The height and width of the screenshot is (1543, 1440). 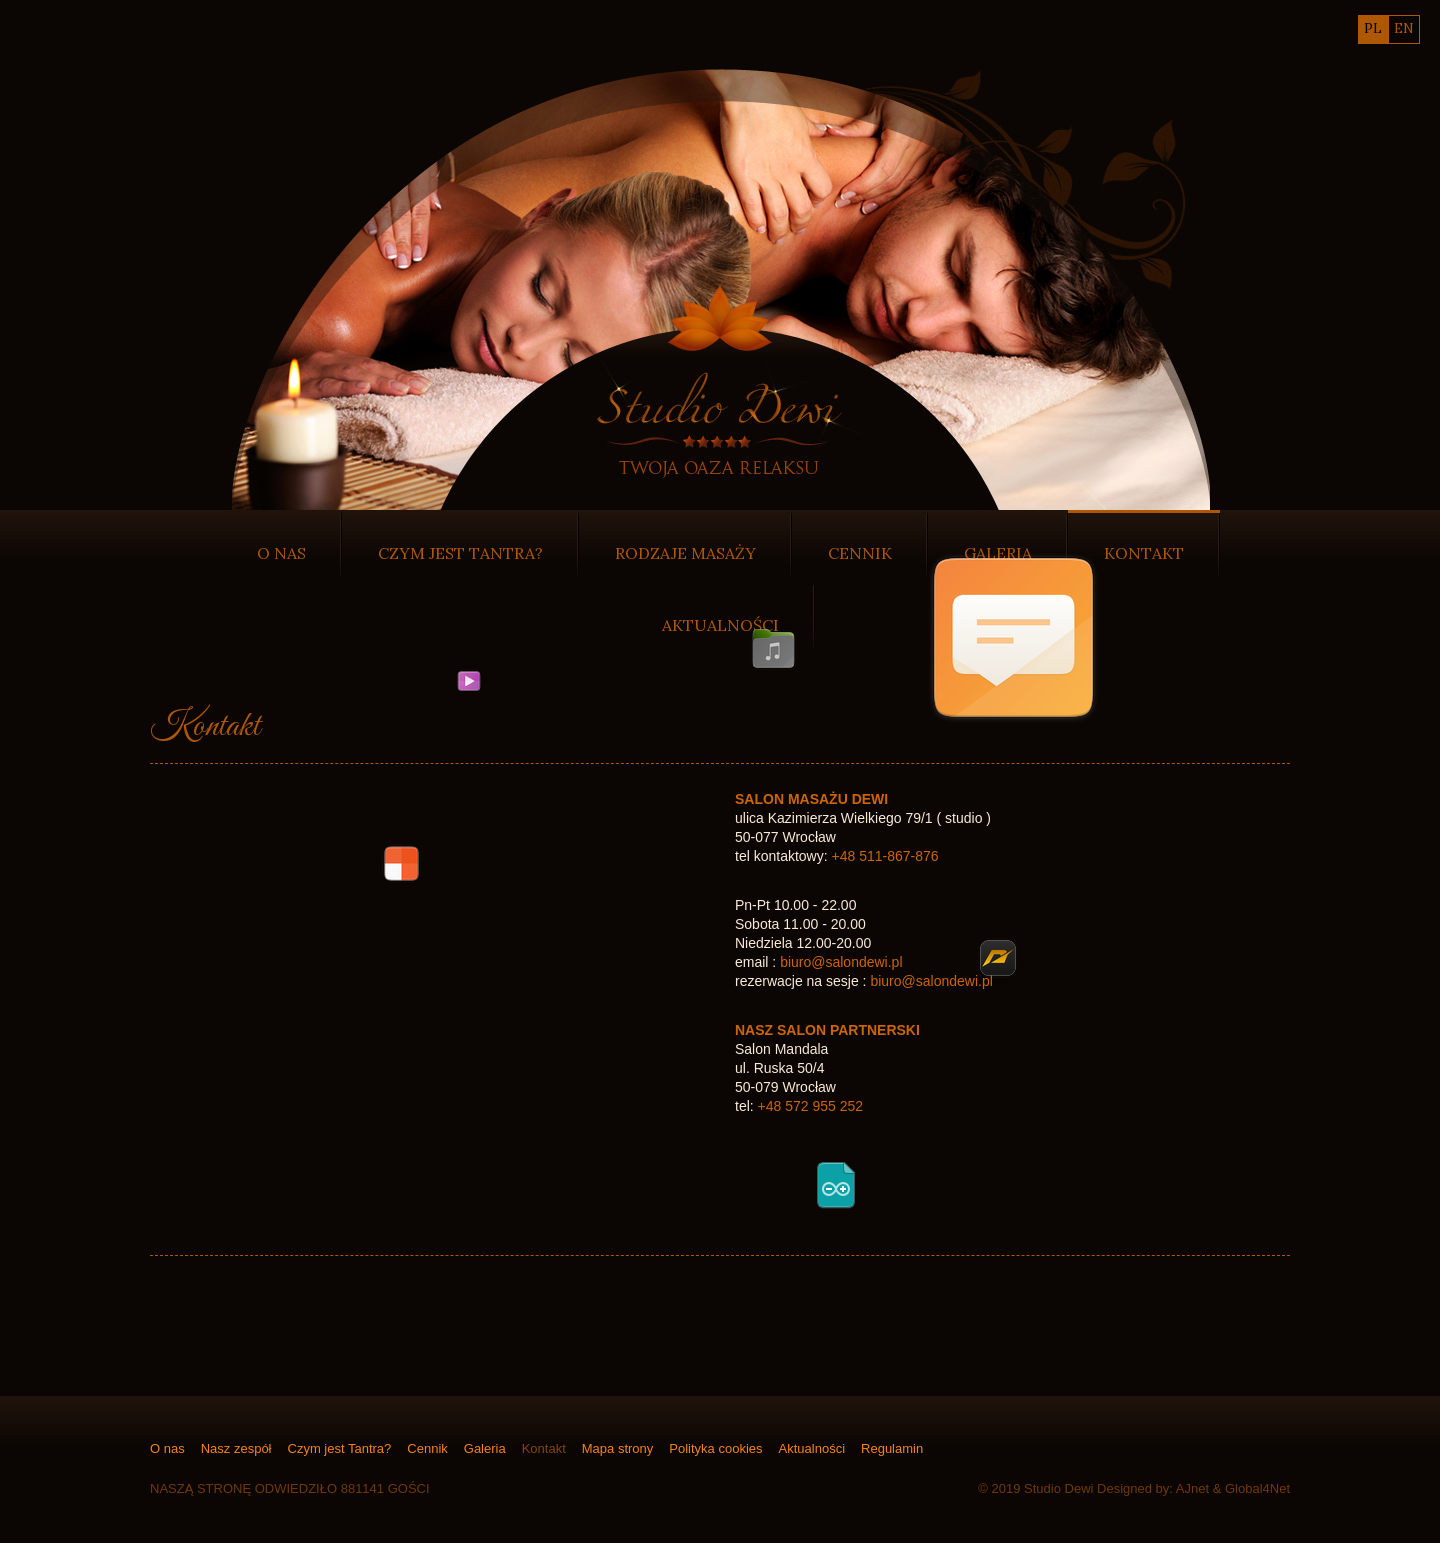 I want to click on open your music folder, so click(x=773, y=648).